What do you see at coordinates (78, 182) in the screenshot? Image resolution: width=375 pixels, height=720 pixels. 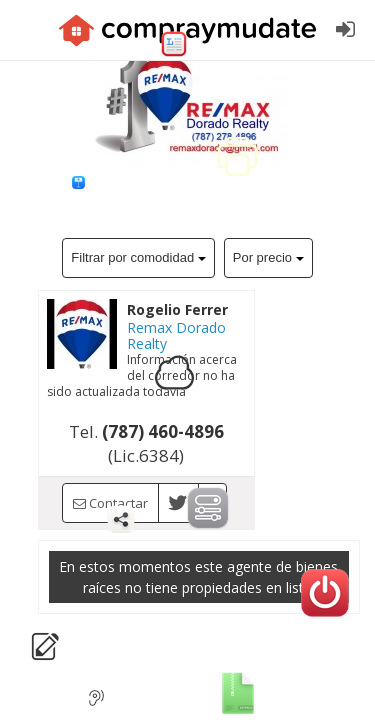 I see `open keynote to create or edit presentations` at bounding box center [78, 182].